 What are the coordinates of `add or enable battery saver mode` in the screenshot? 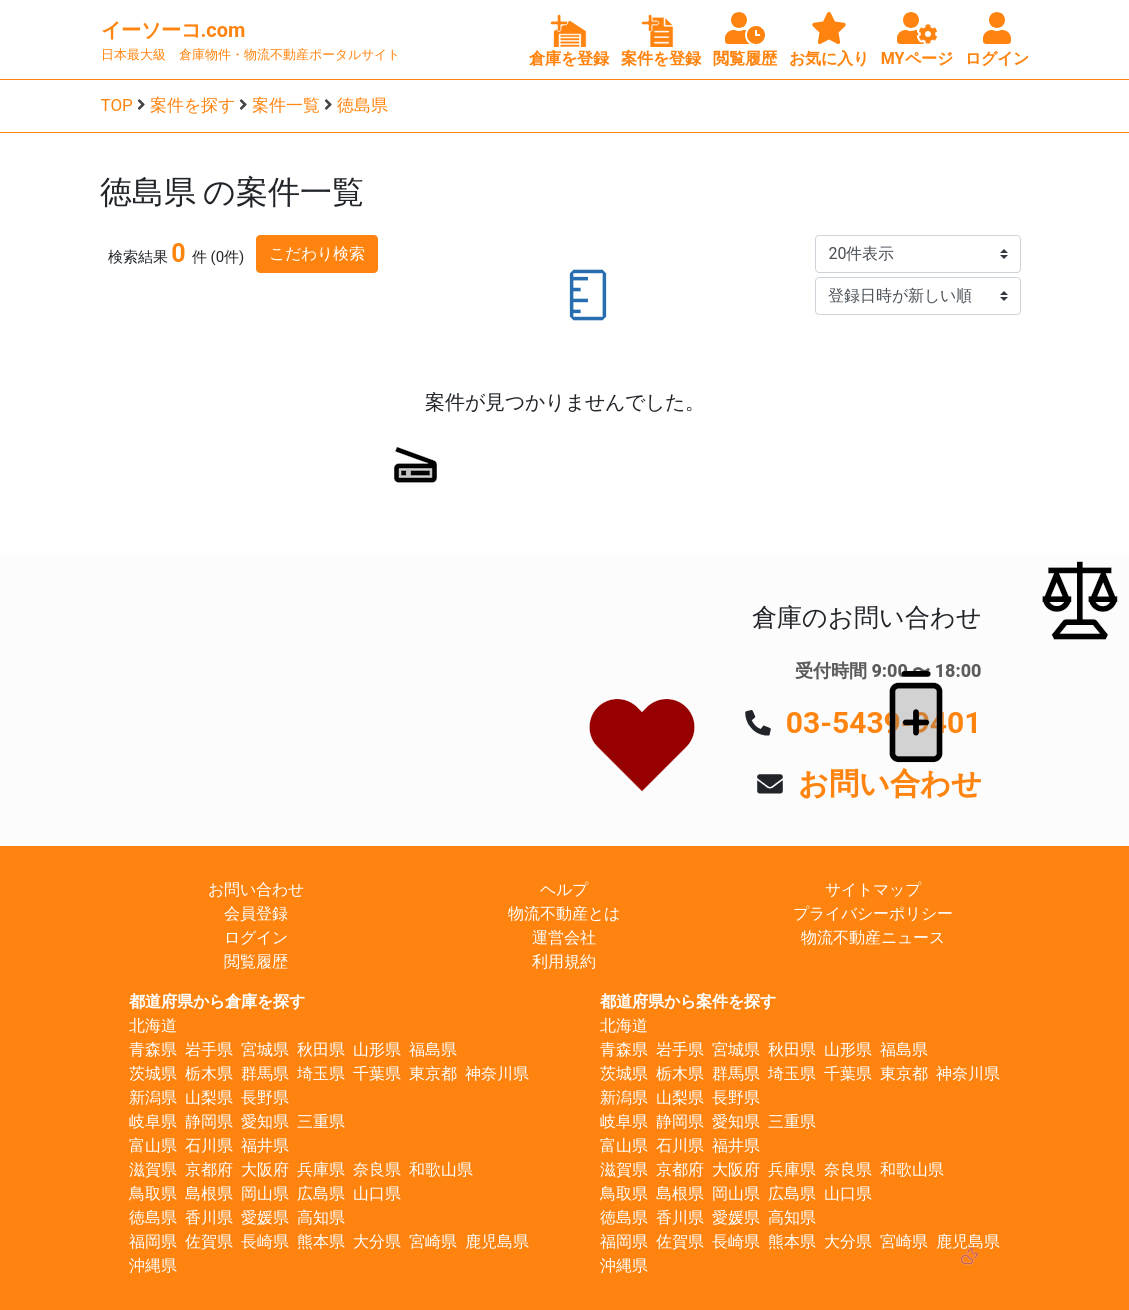 It's located at (916, 718).